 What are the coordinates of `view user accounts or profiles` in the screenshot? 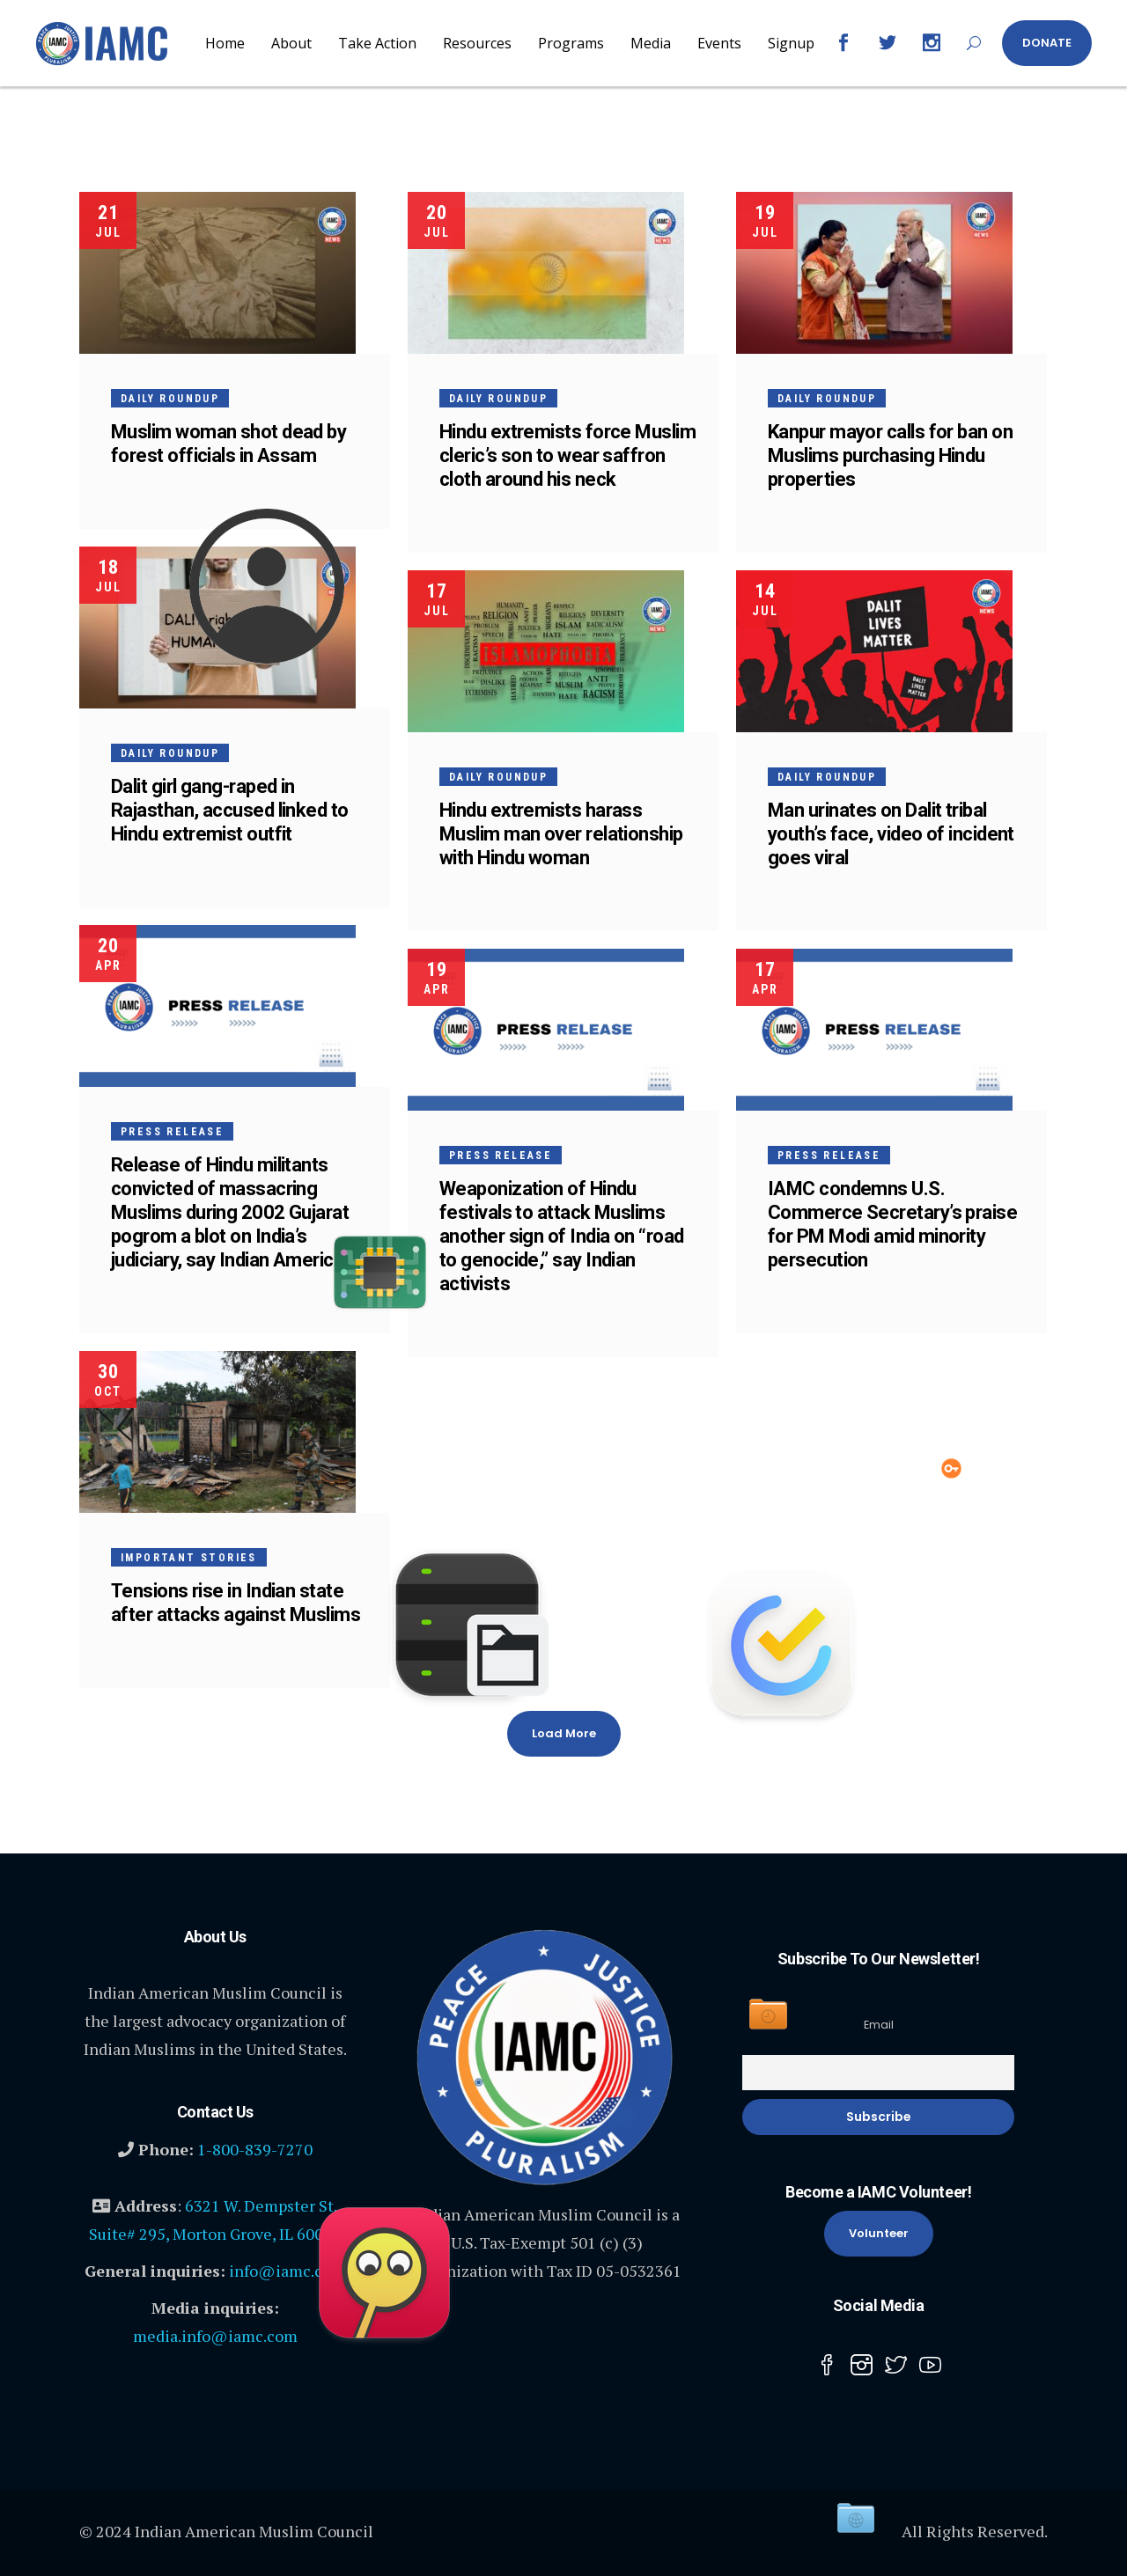 It's located at (267, 586).